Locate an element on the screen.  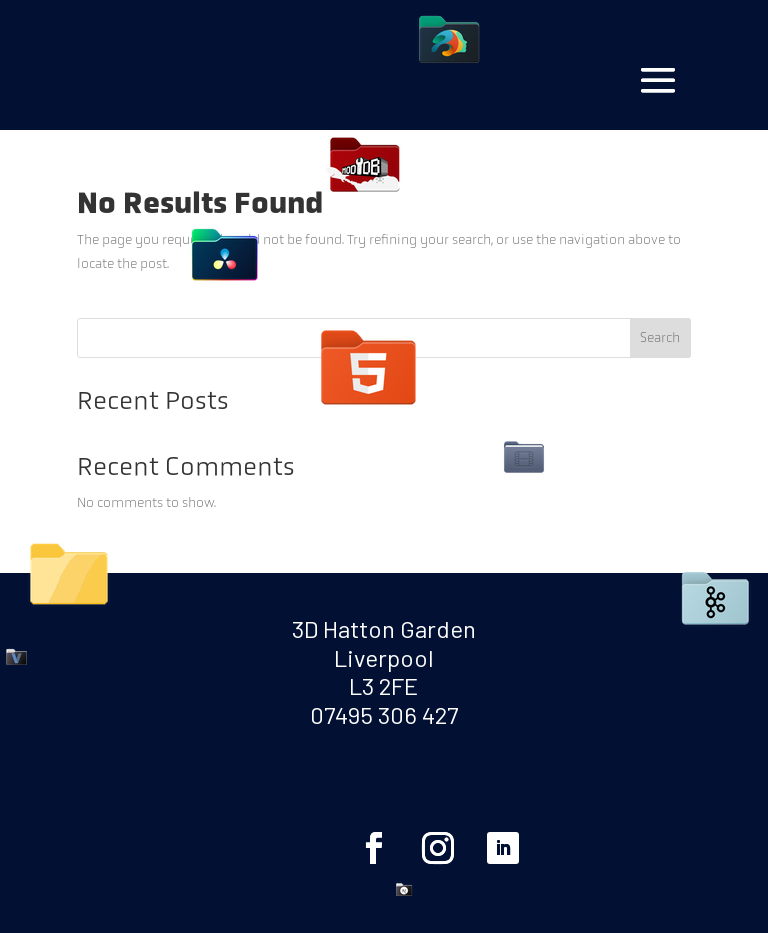
open your videos folder is located at coordinates (524, 457).